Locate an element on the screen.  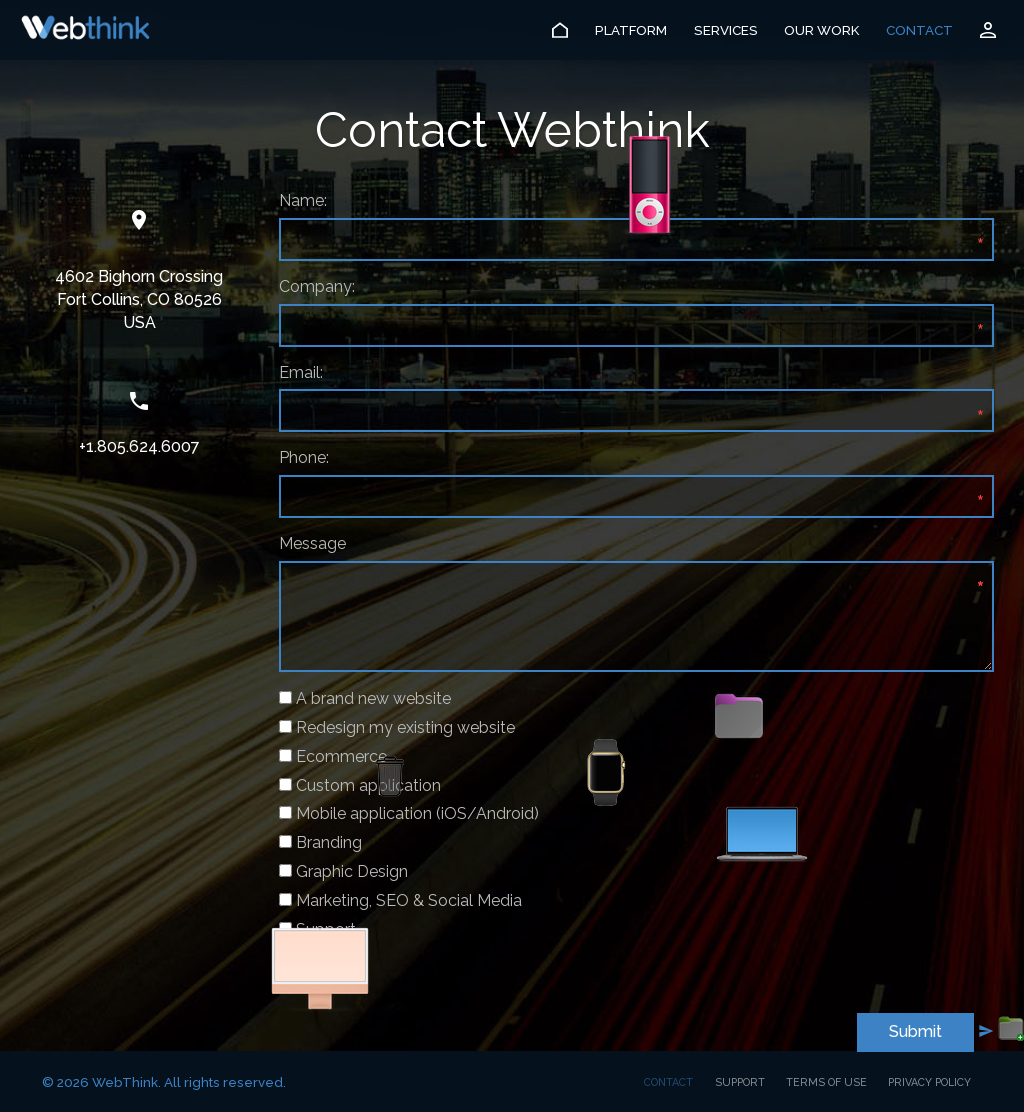
access deleted emails in mail sidebar is located at coordinates (390, 776).